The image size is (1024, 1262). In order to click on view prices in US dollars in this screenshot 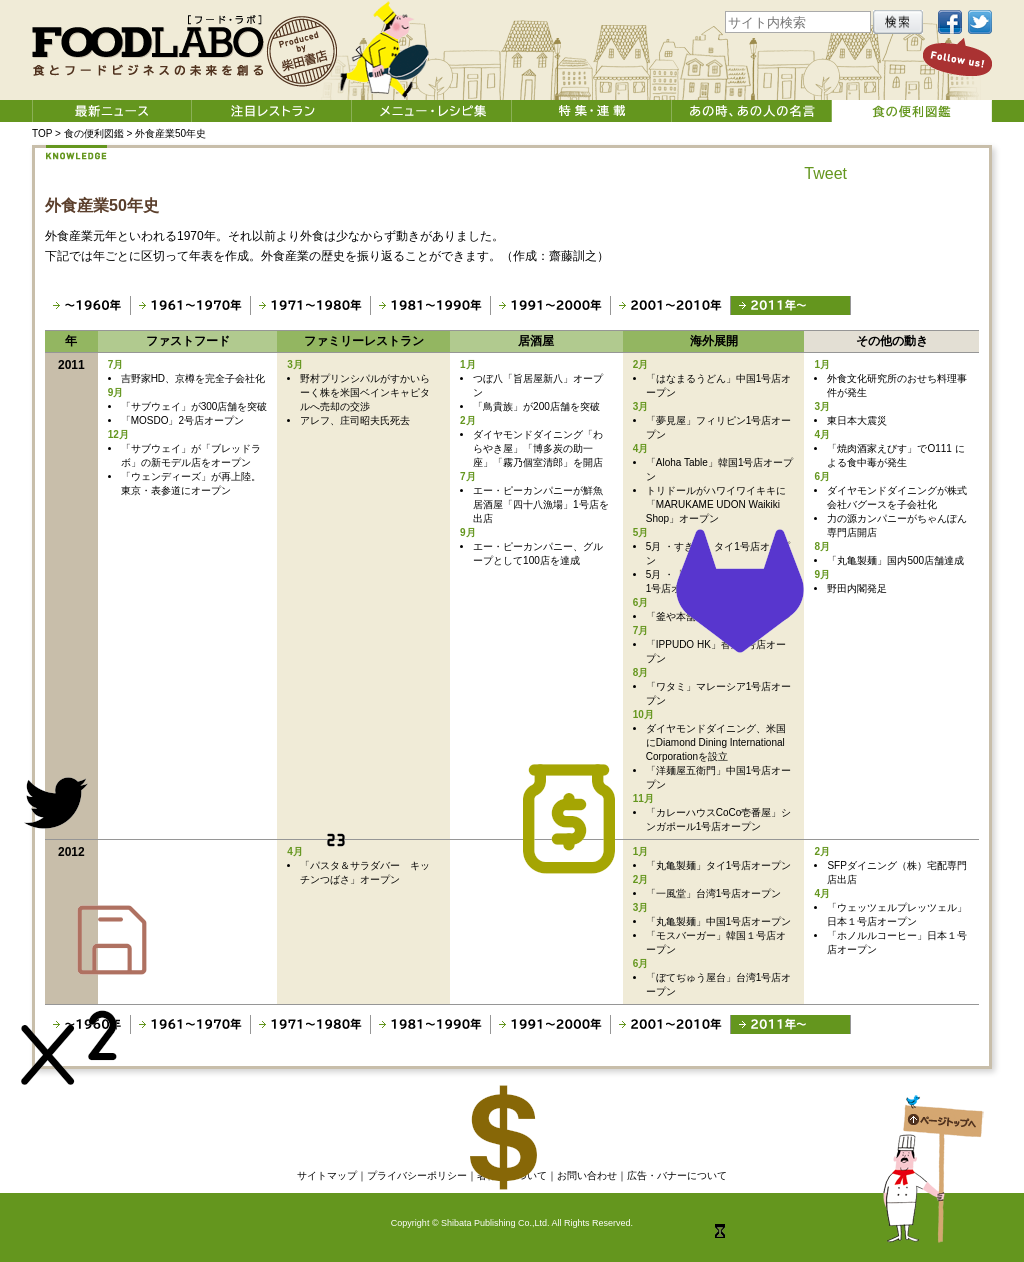, I will do `click(503, 1137)`.